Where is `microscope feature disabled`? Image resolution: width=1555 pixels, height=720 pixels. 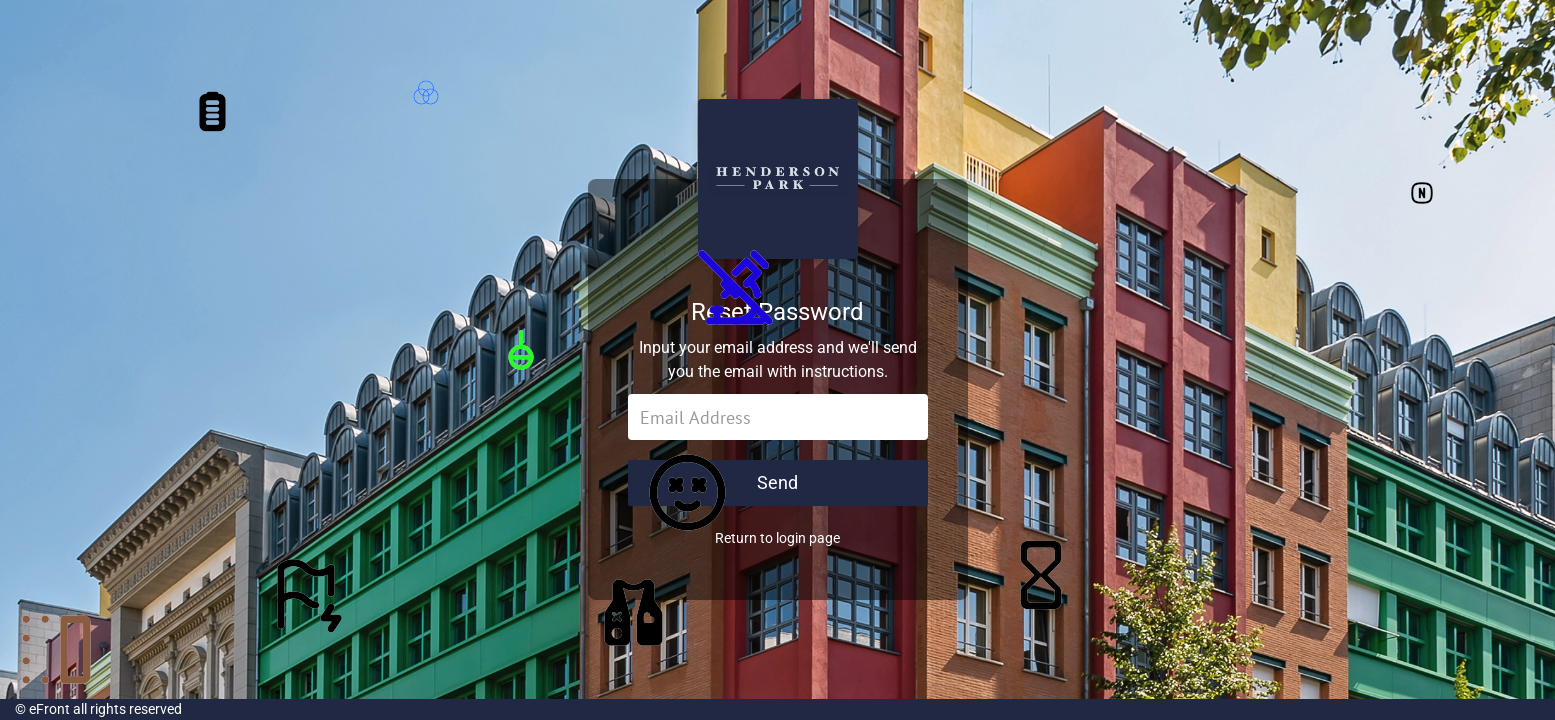 microscope feature disabled is located at coordinates (735, 287).